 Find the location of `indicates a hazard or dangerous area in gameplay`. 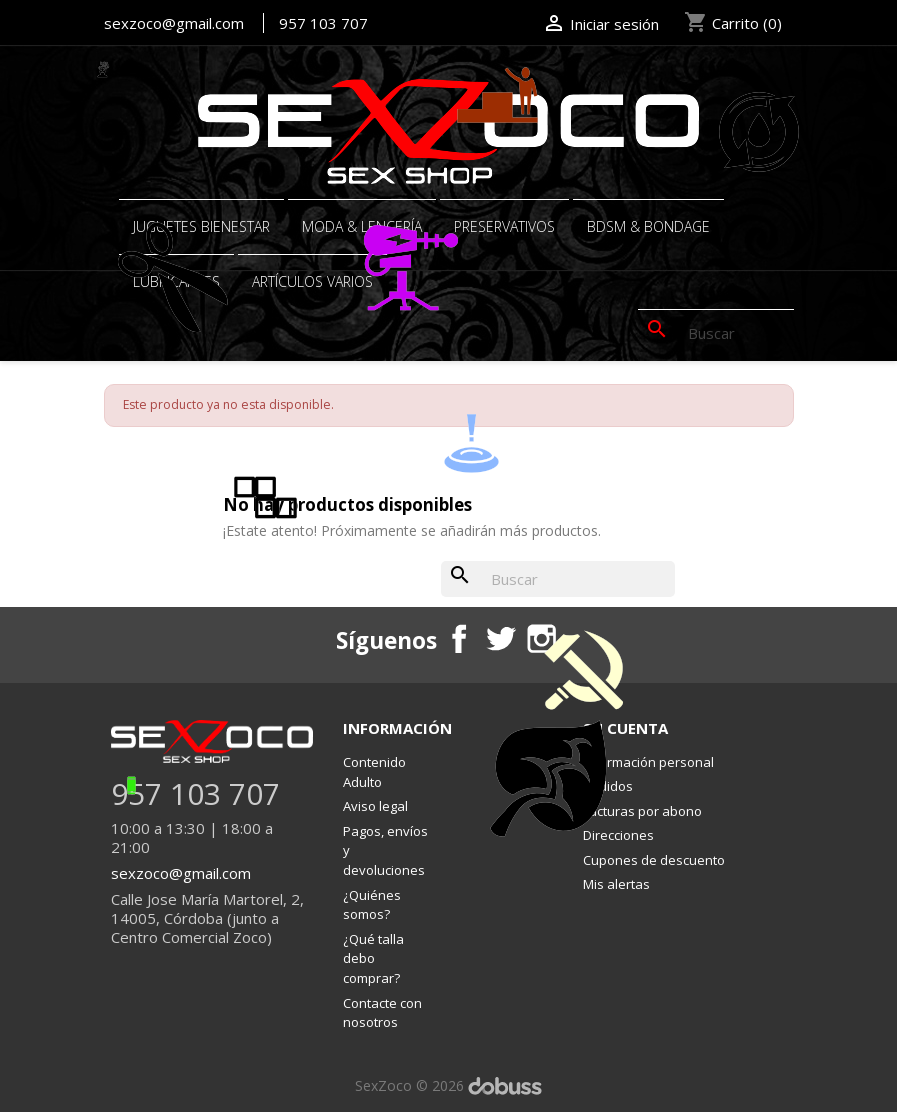

indicates a hazard or dangerous area in gameplay is located at coordinates (471, 443).